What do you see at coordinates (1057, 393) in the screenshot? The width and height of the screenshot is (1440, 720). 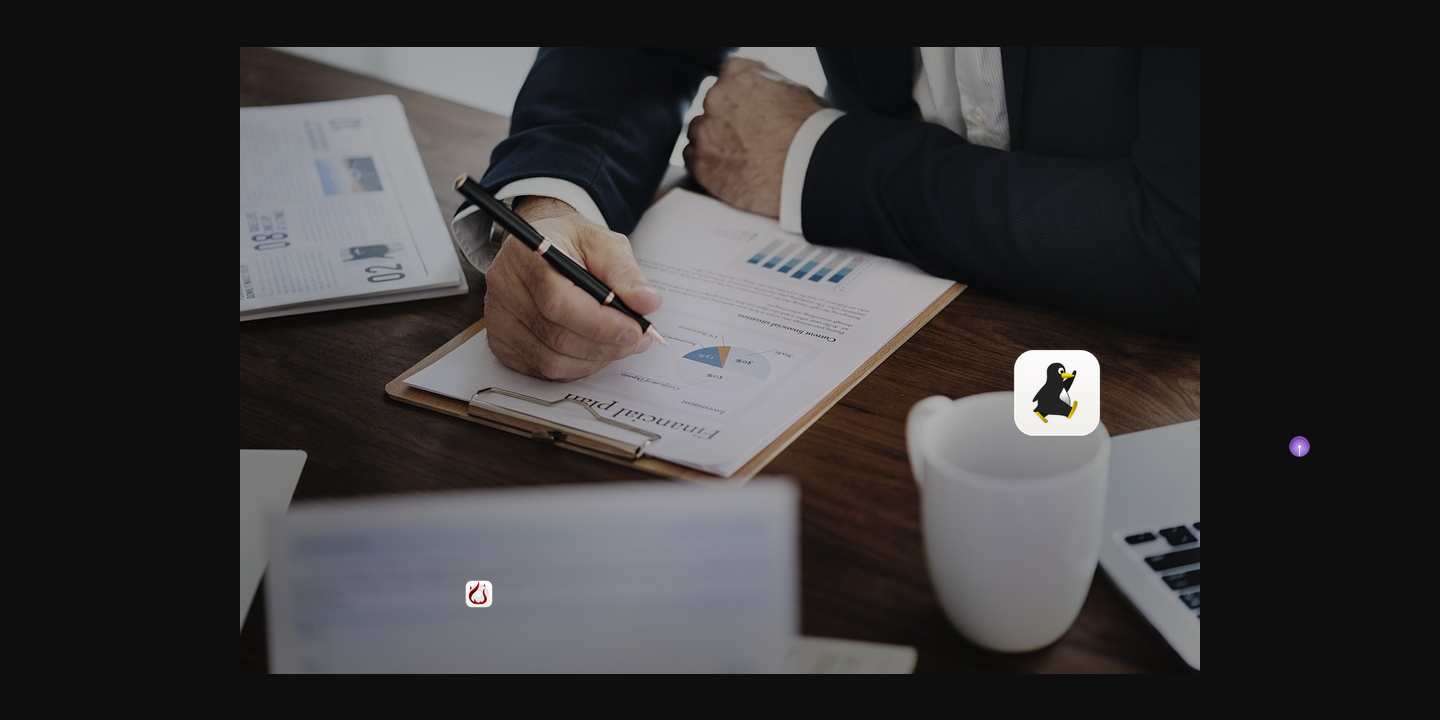 I see `launch supertux game` at bounding box center [1057, 393].